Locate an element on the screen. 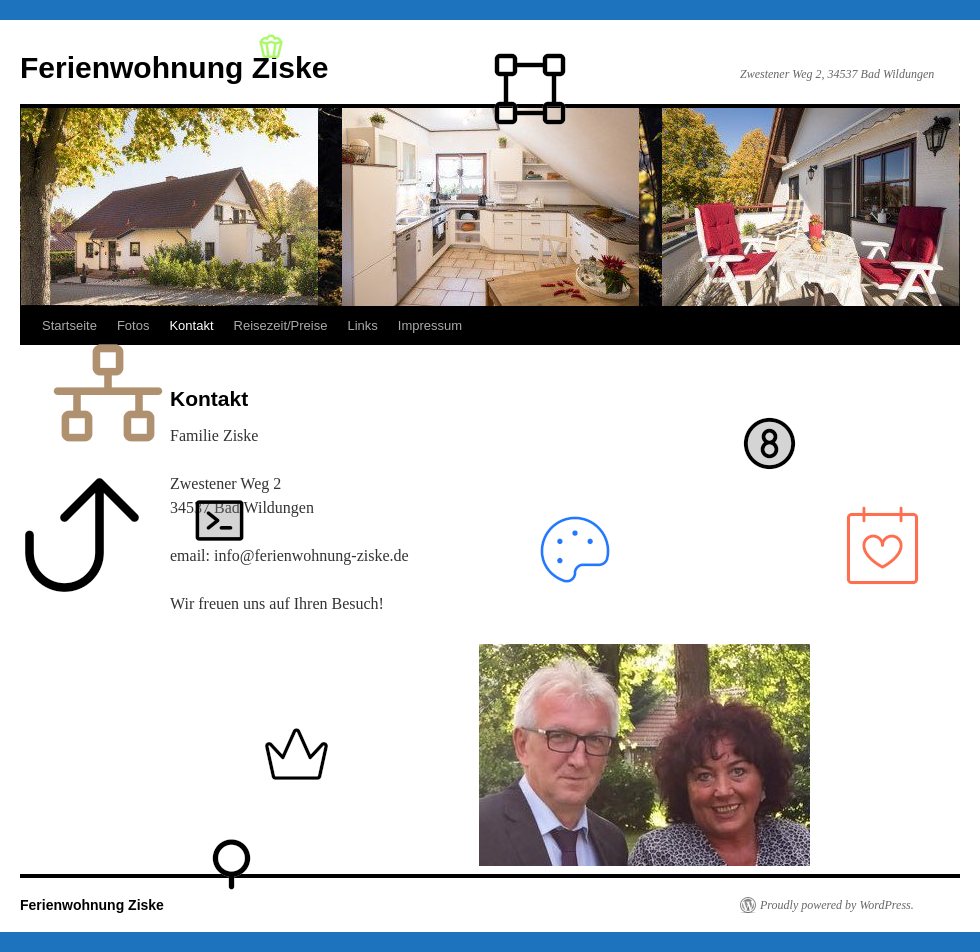  access movies or entertainment section is located at coordinates (271, 47).